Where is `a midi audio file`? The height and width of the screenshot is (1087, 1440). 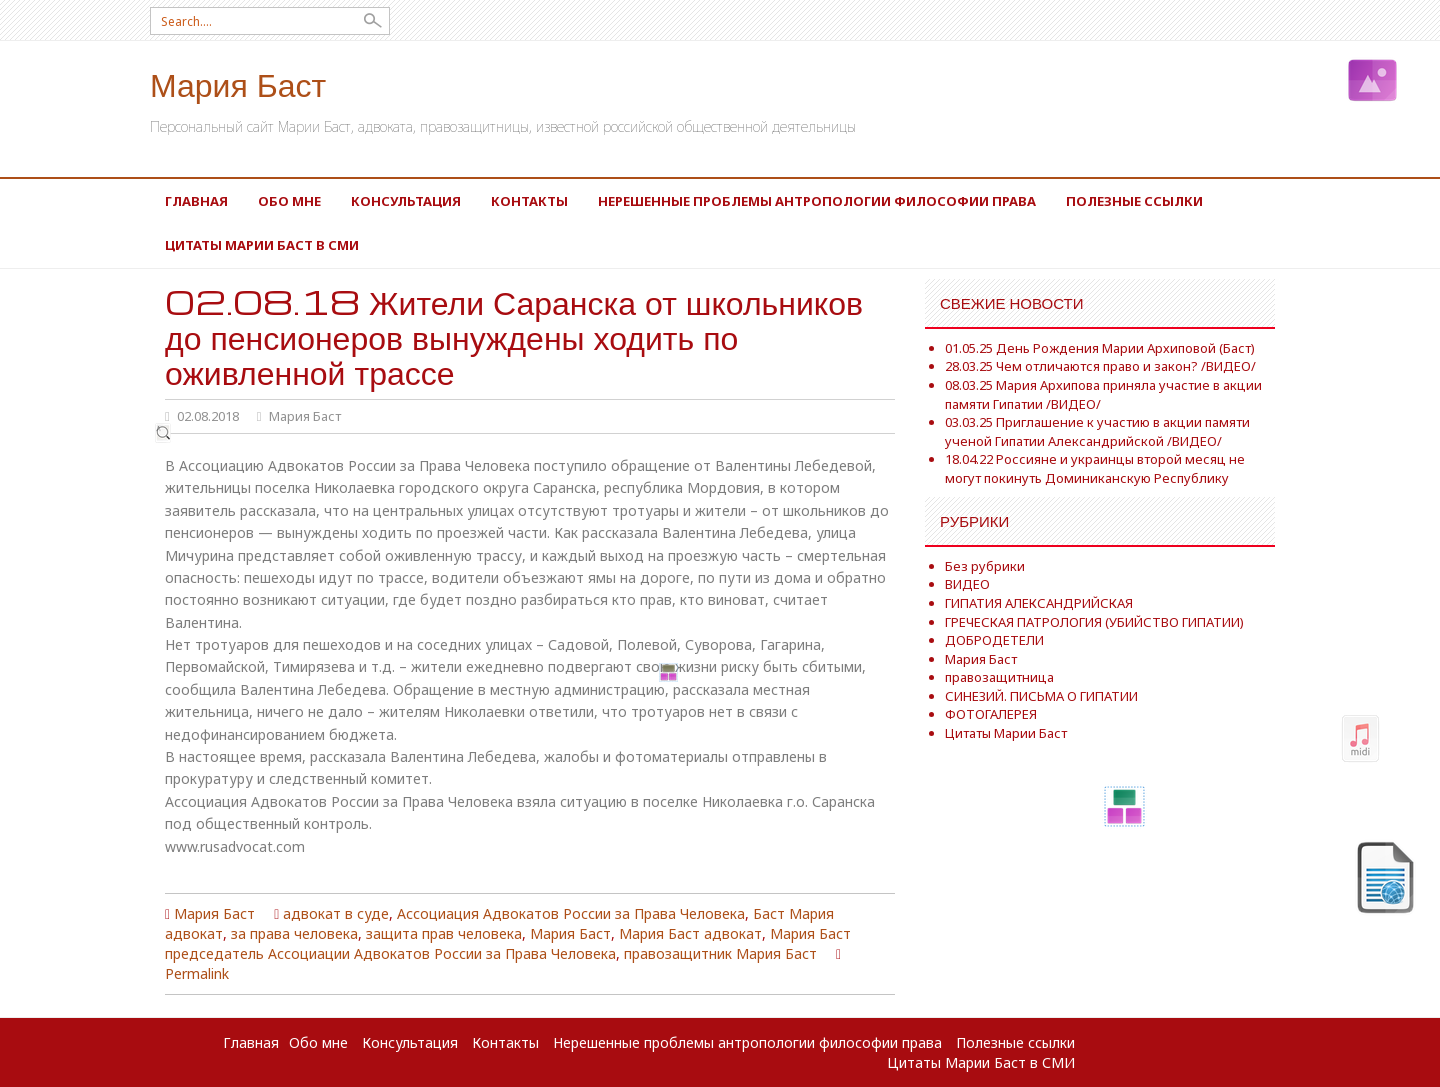 a midi audio file is located at coordinates (1360, 738).